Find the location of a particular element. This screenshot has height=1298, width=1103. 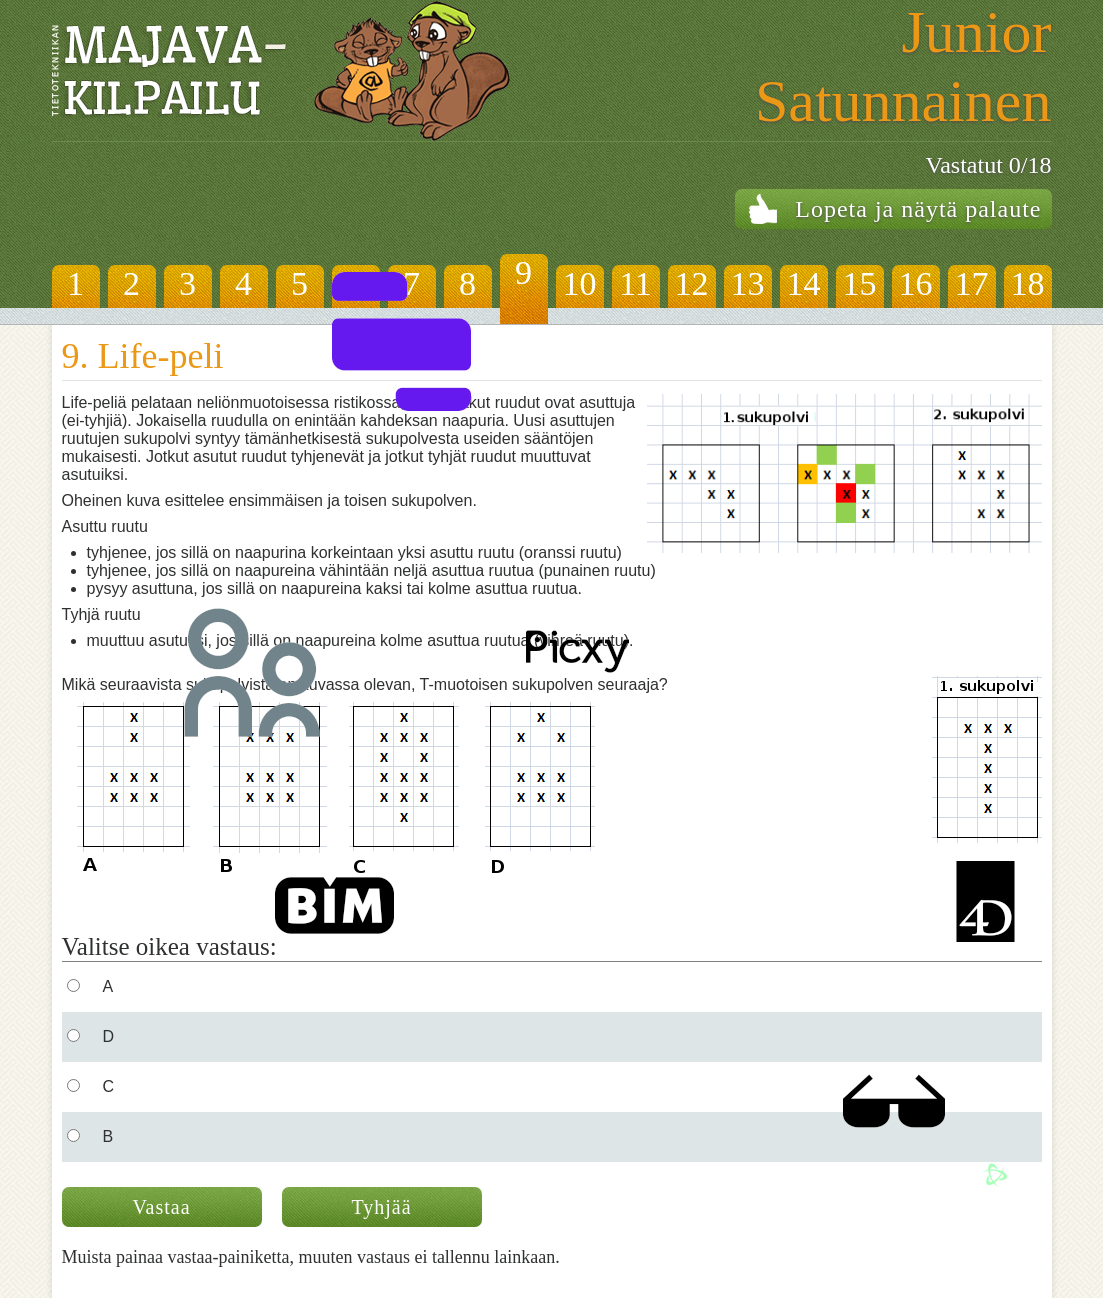

open the BIM store app is located at coordinates (334, 905).